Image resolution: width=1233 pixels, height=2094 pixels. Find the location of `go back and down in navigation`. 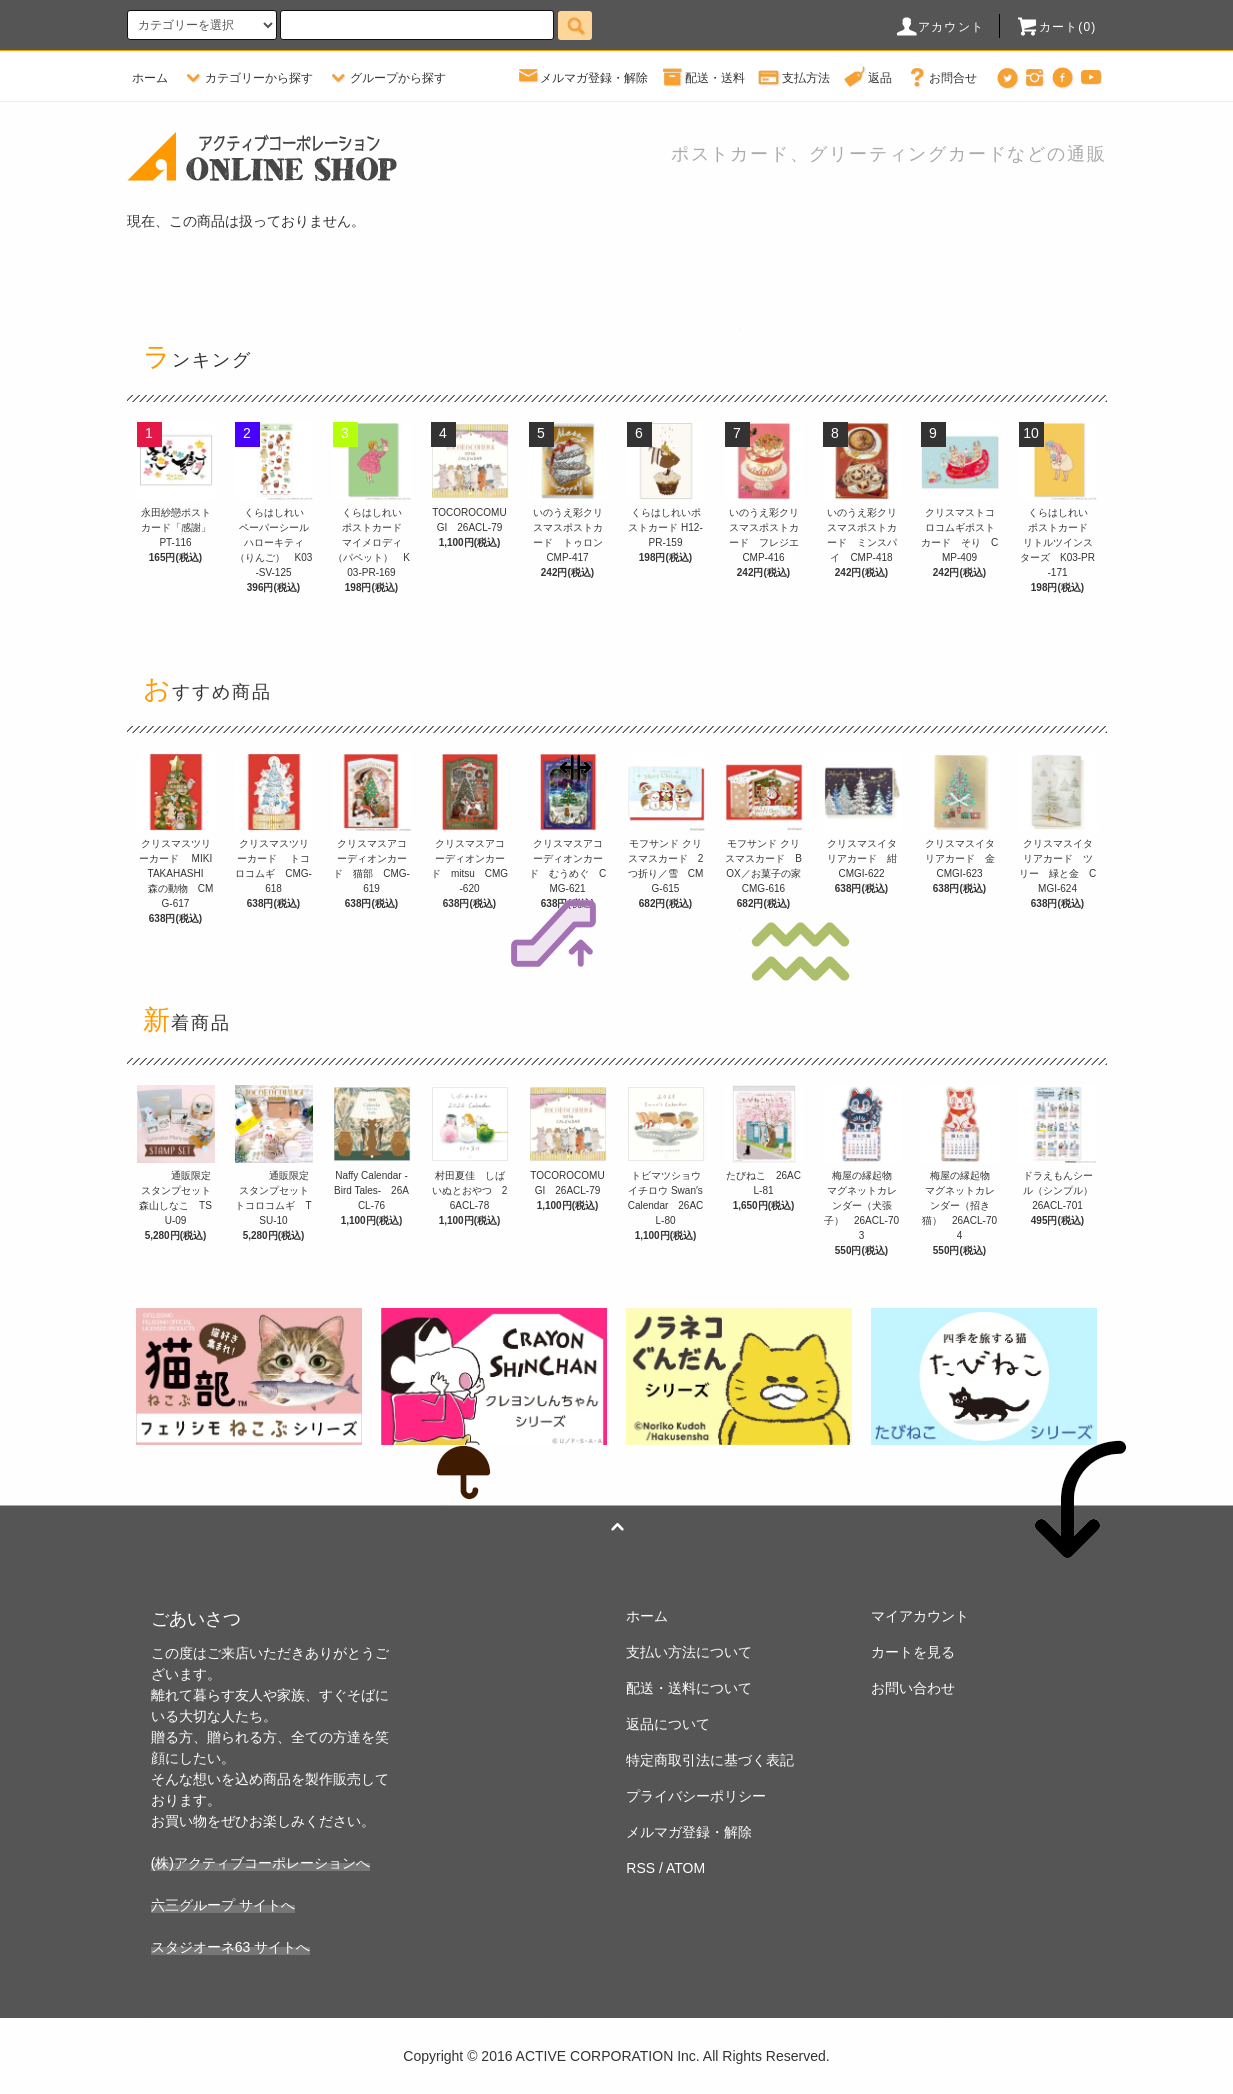

go back and down in navigation is located at coordinates (1080, 1499).